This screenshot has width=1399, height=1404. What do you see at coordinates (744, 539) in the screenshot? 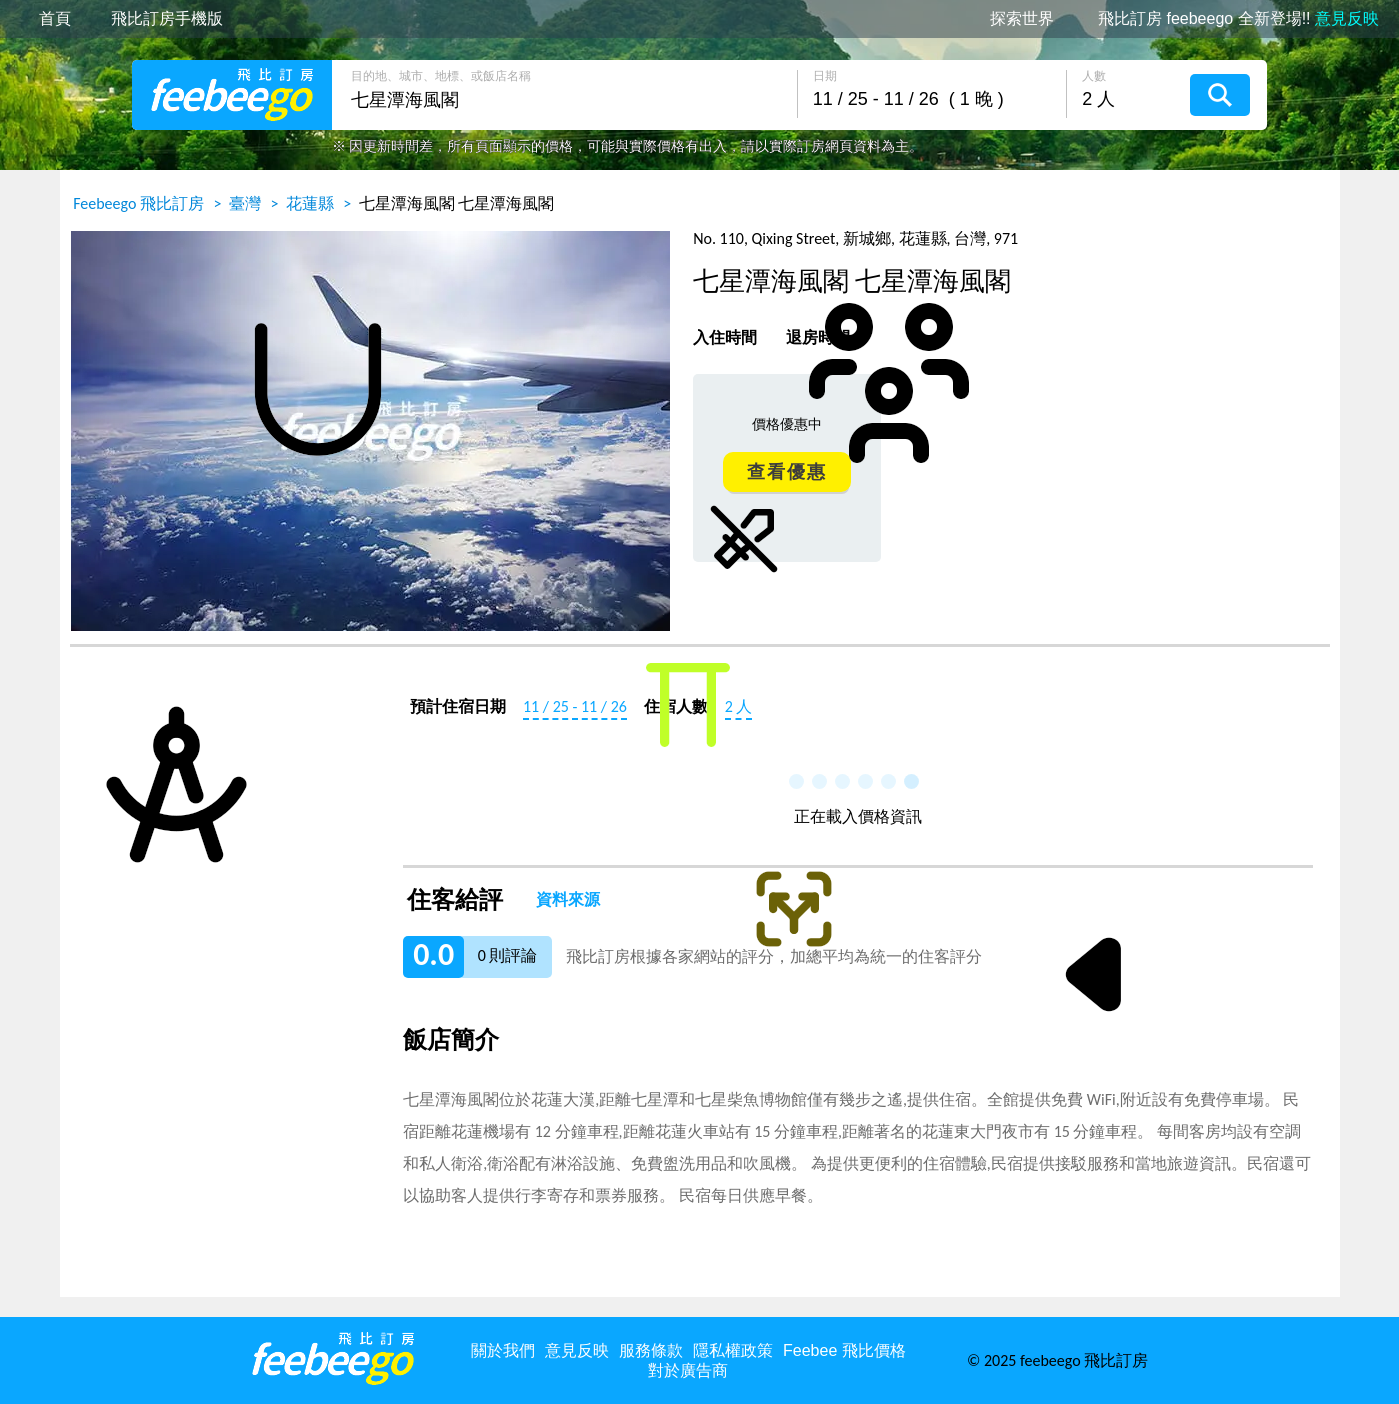
I see `disable combat mode` at bounding box center [744, 539].